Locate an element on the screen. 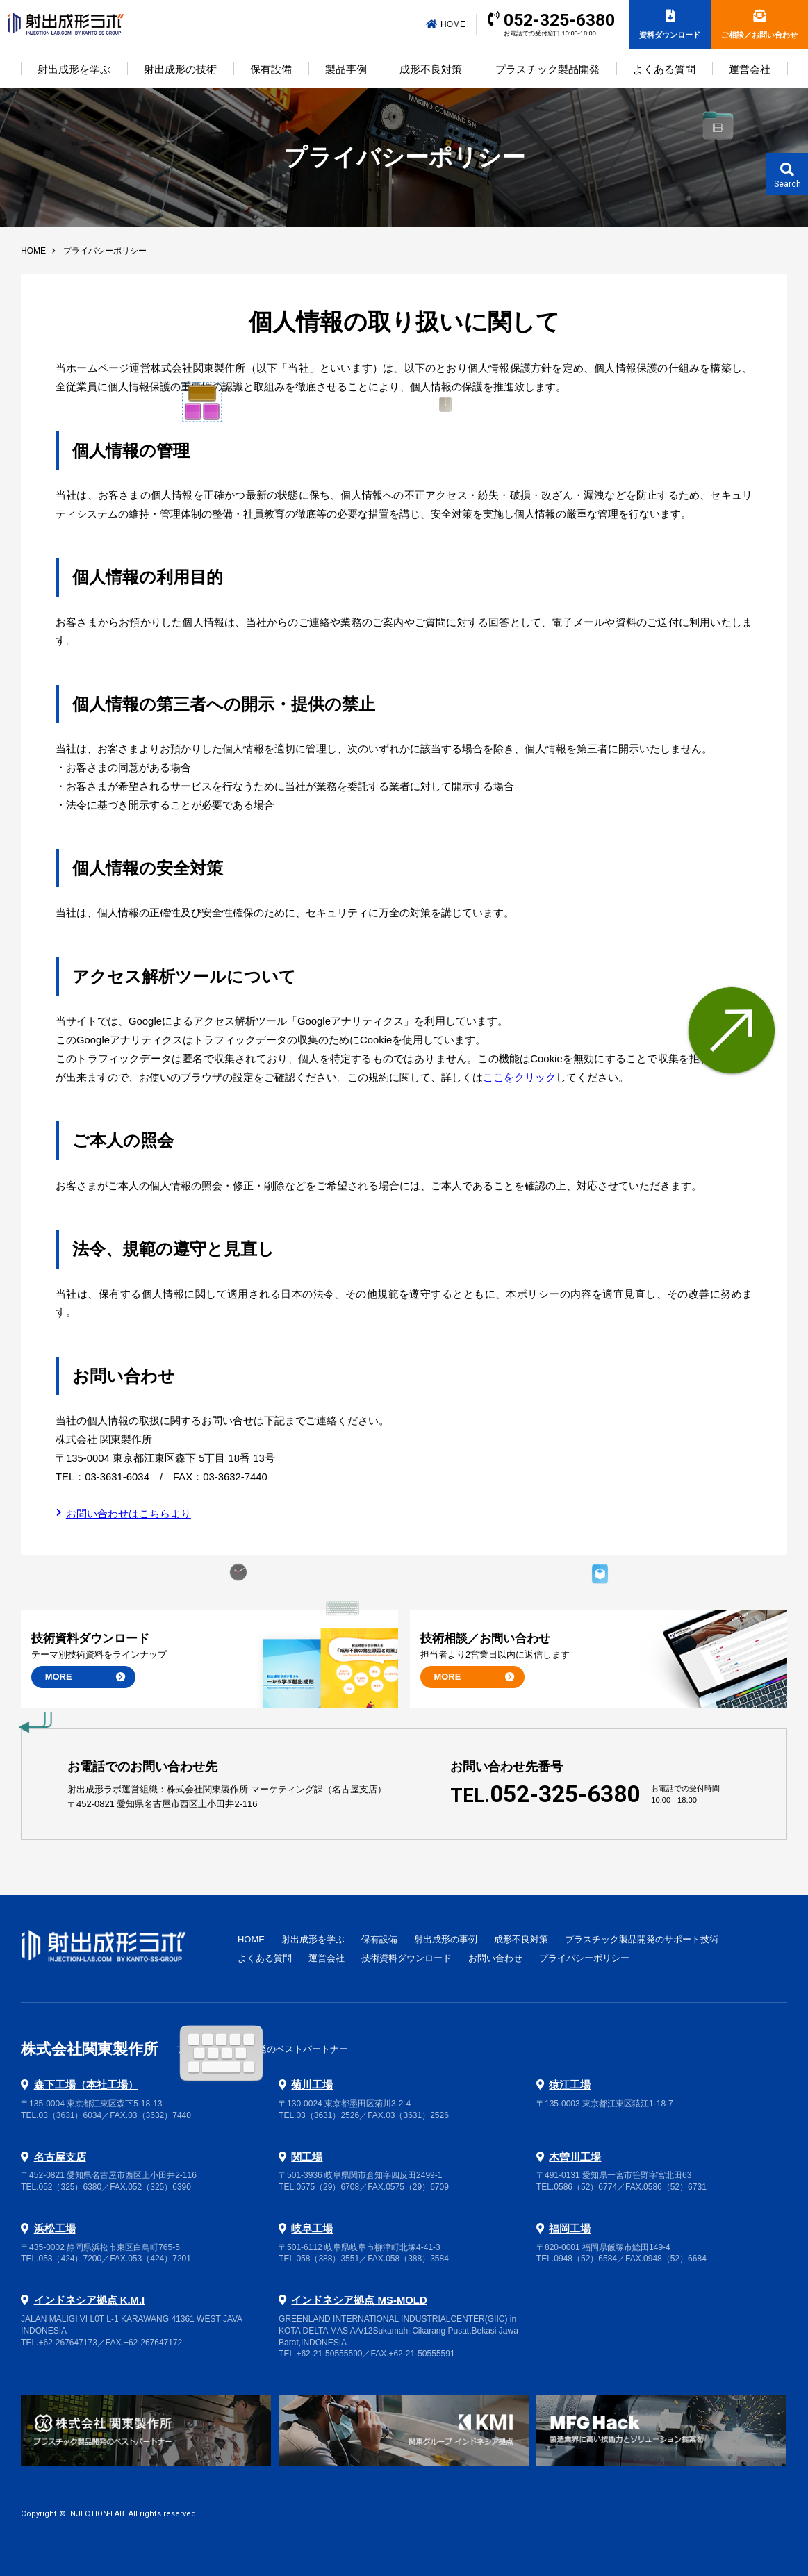 This screenshot has height=2576, width=808. a flatpak application package file is located at coordinates (600, 1574).